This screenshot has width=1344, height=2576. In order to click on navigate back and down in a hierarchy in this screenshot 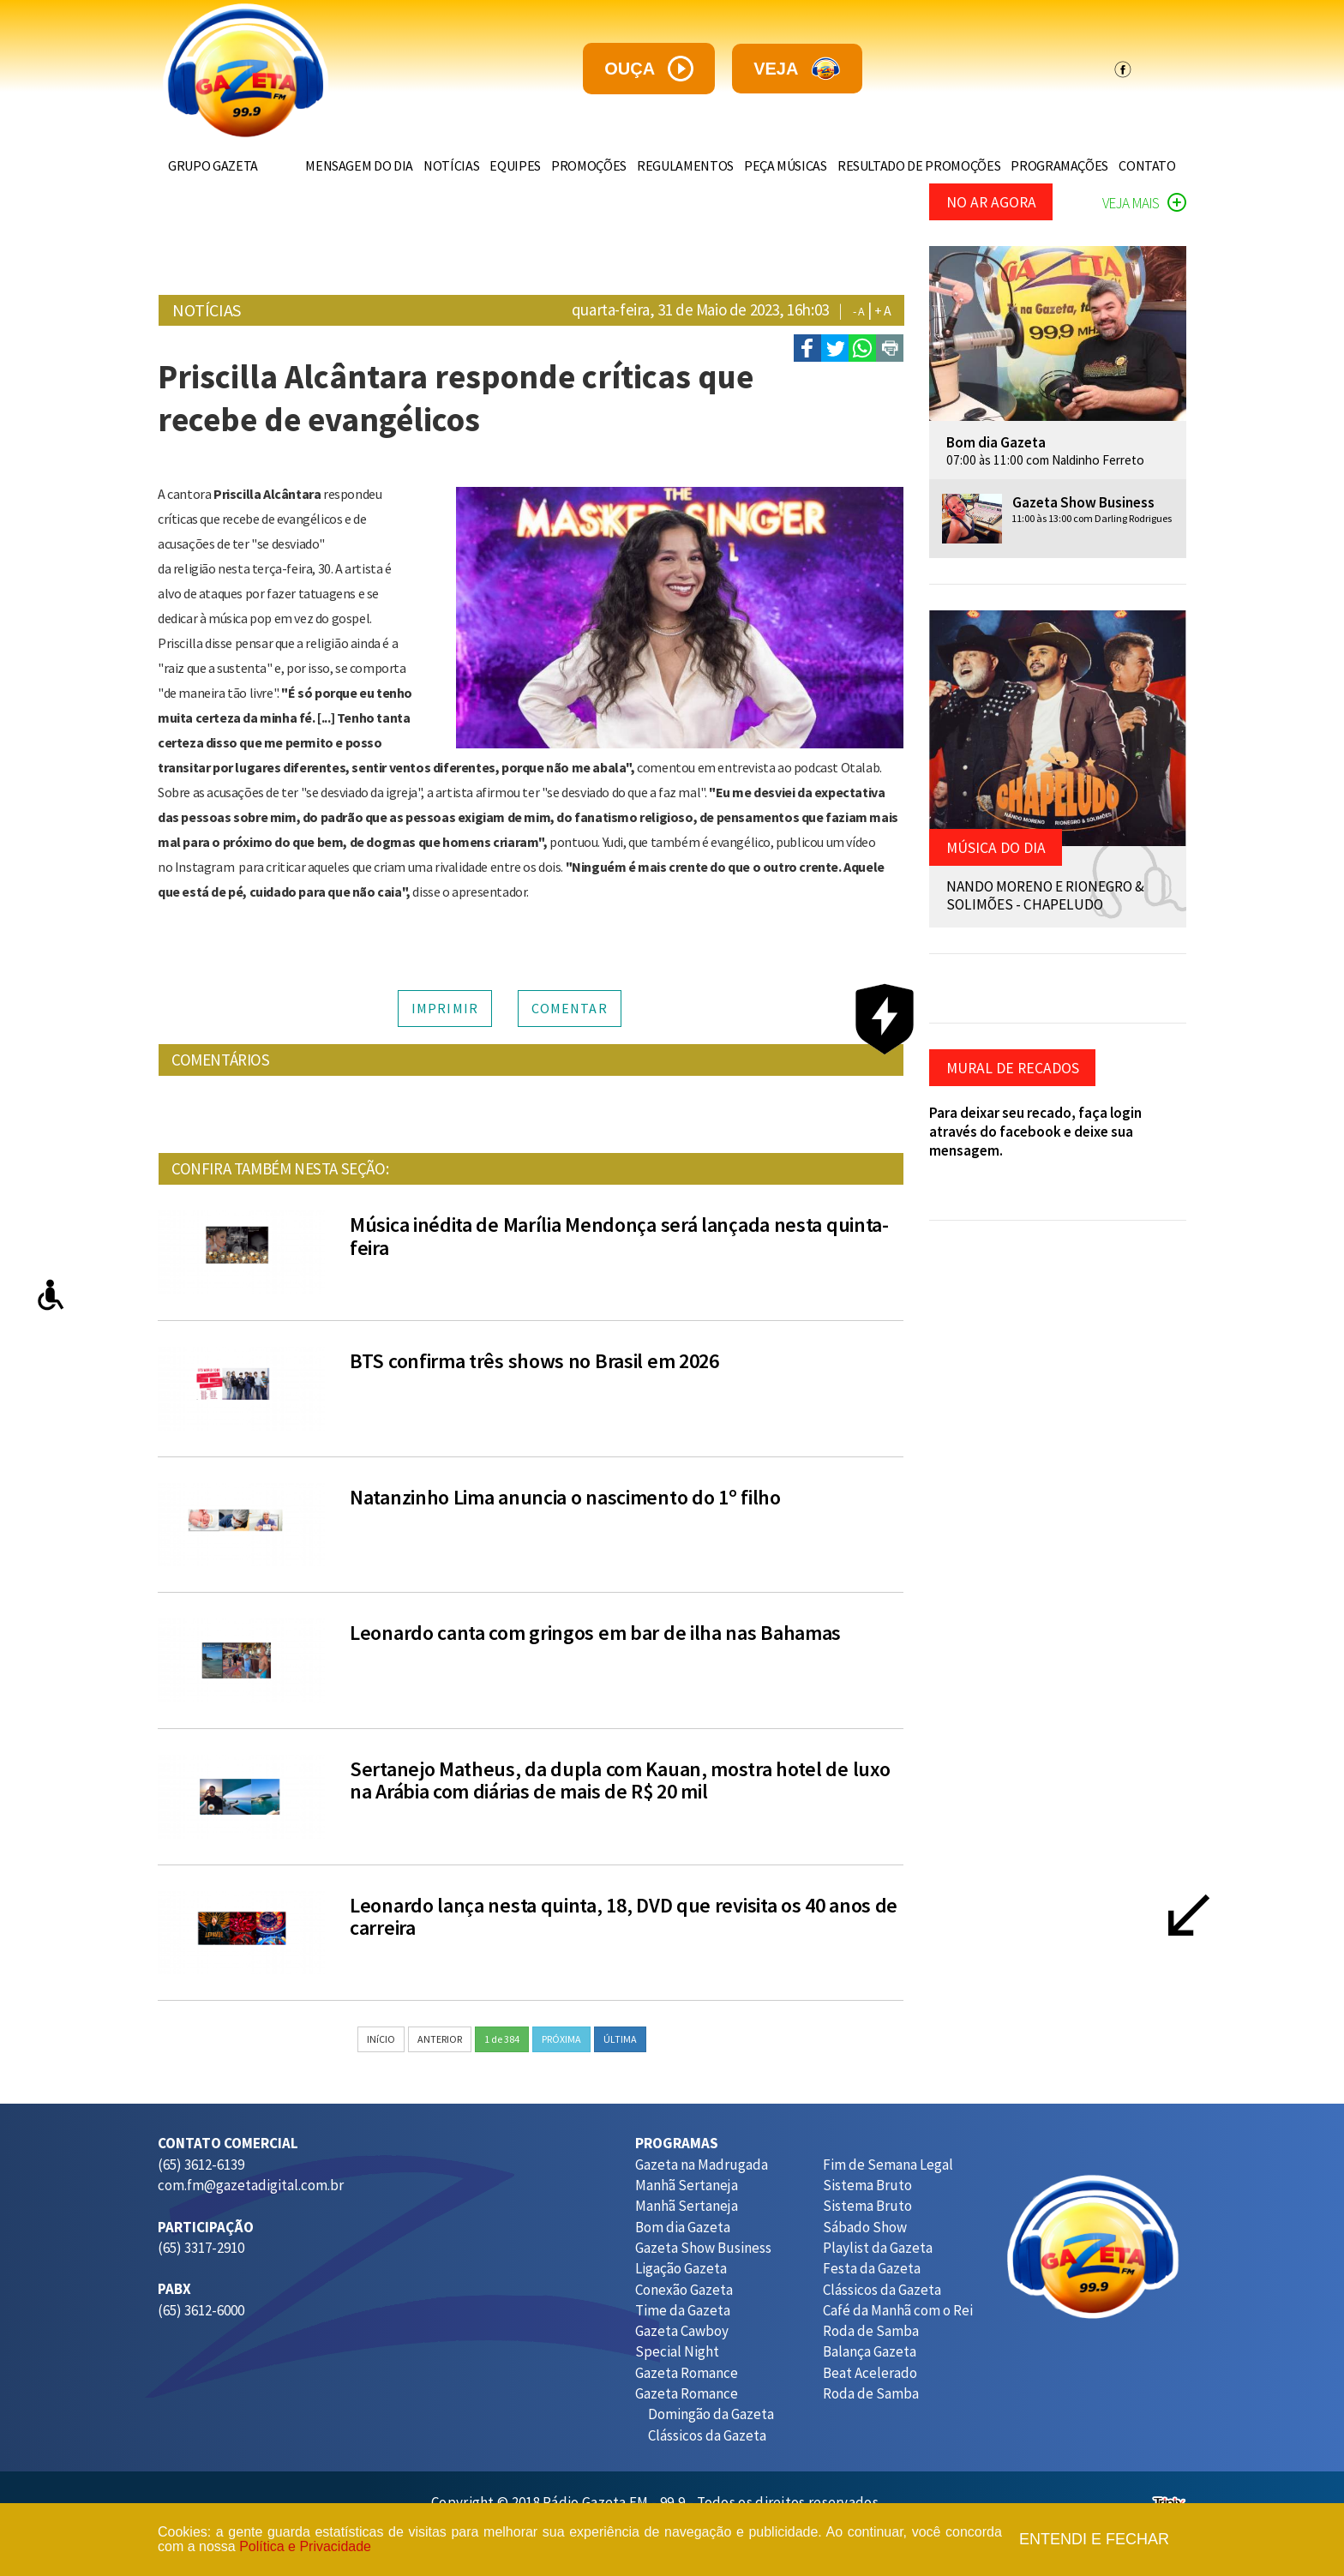, I will do `click(1188, 1916)`.